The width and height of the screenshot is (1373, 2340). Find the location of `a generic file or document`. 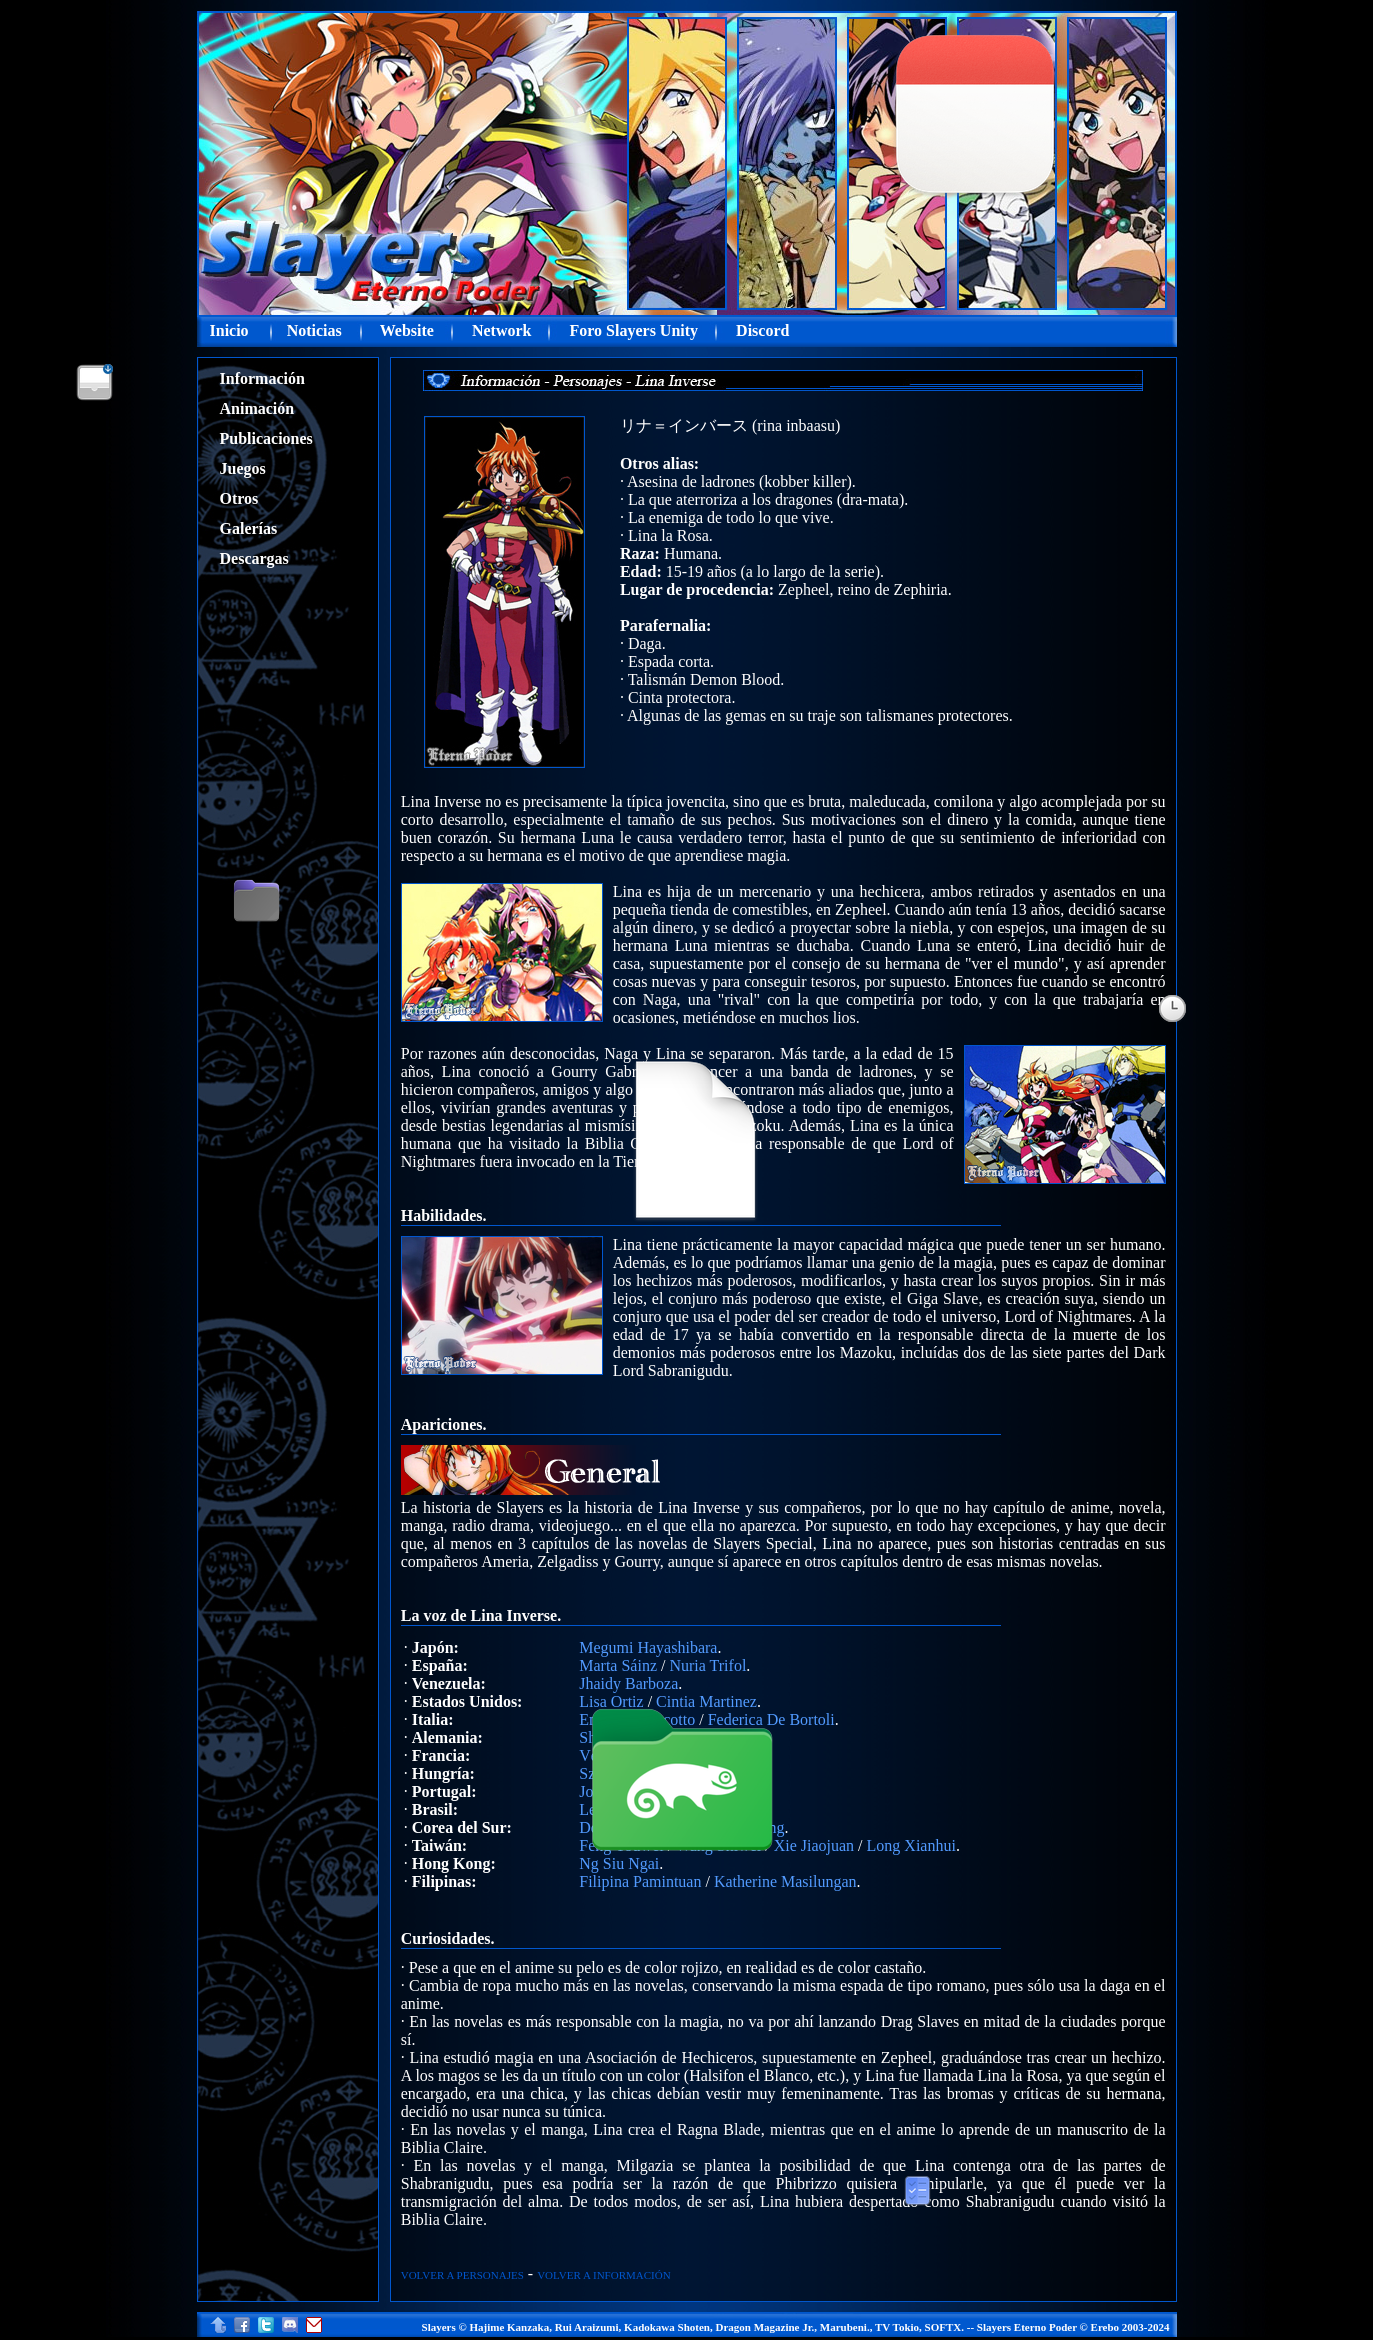

a generic file or document is located at coordinates (695, 1143).